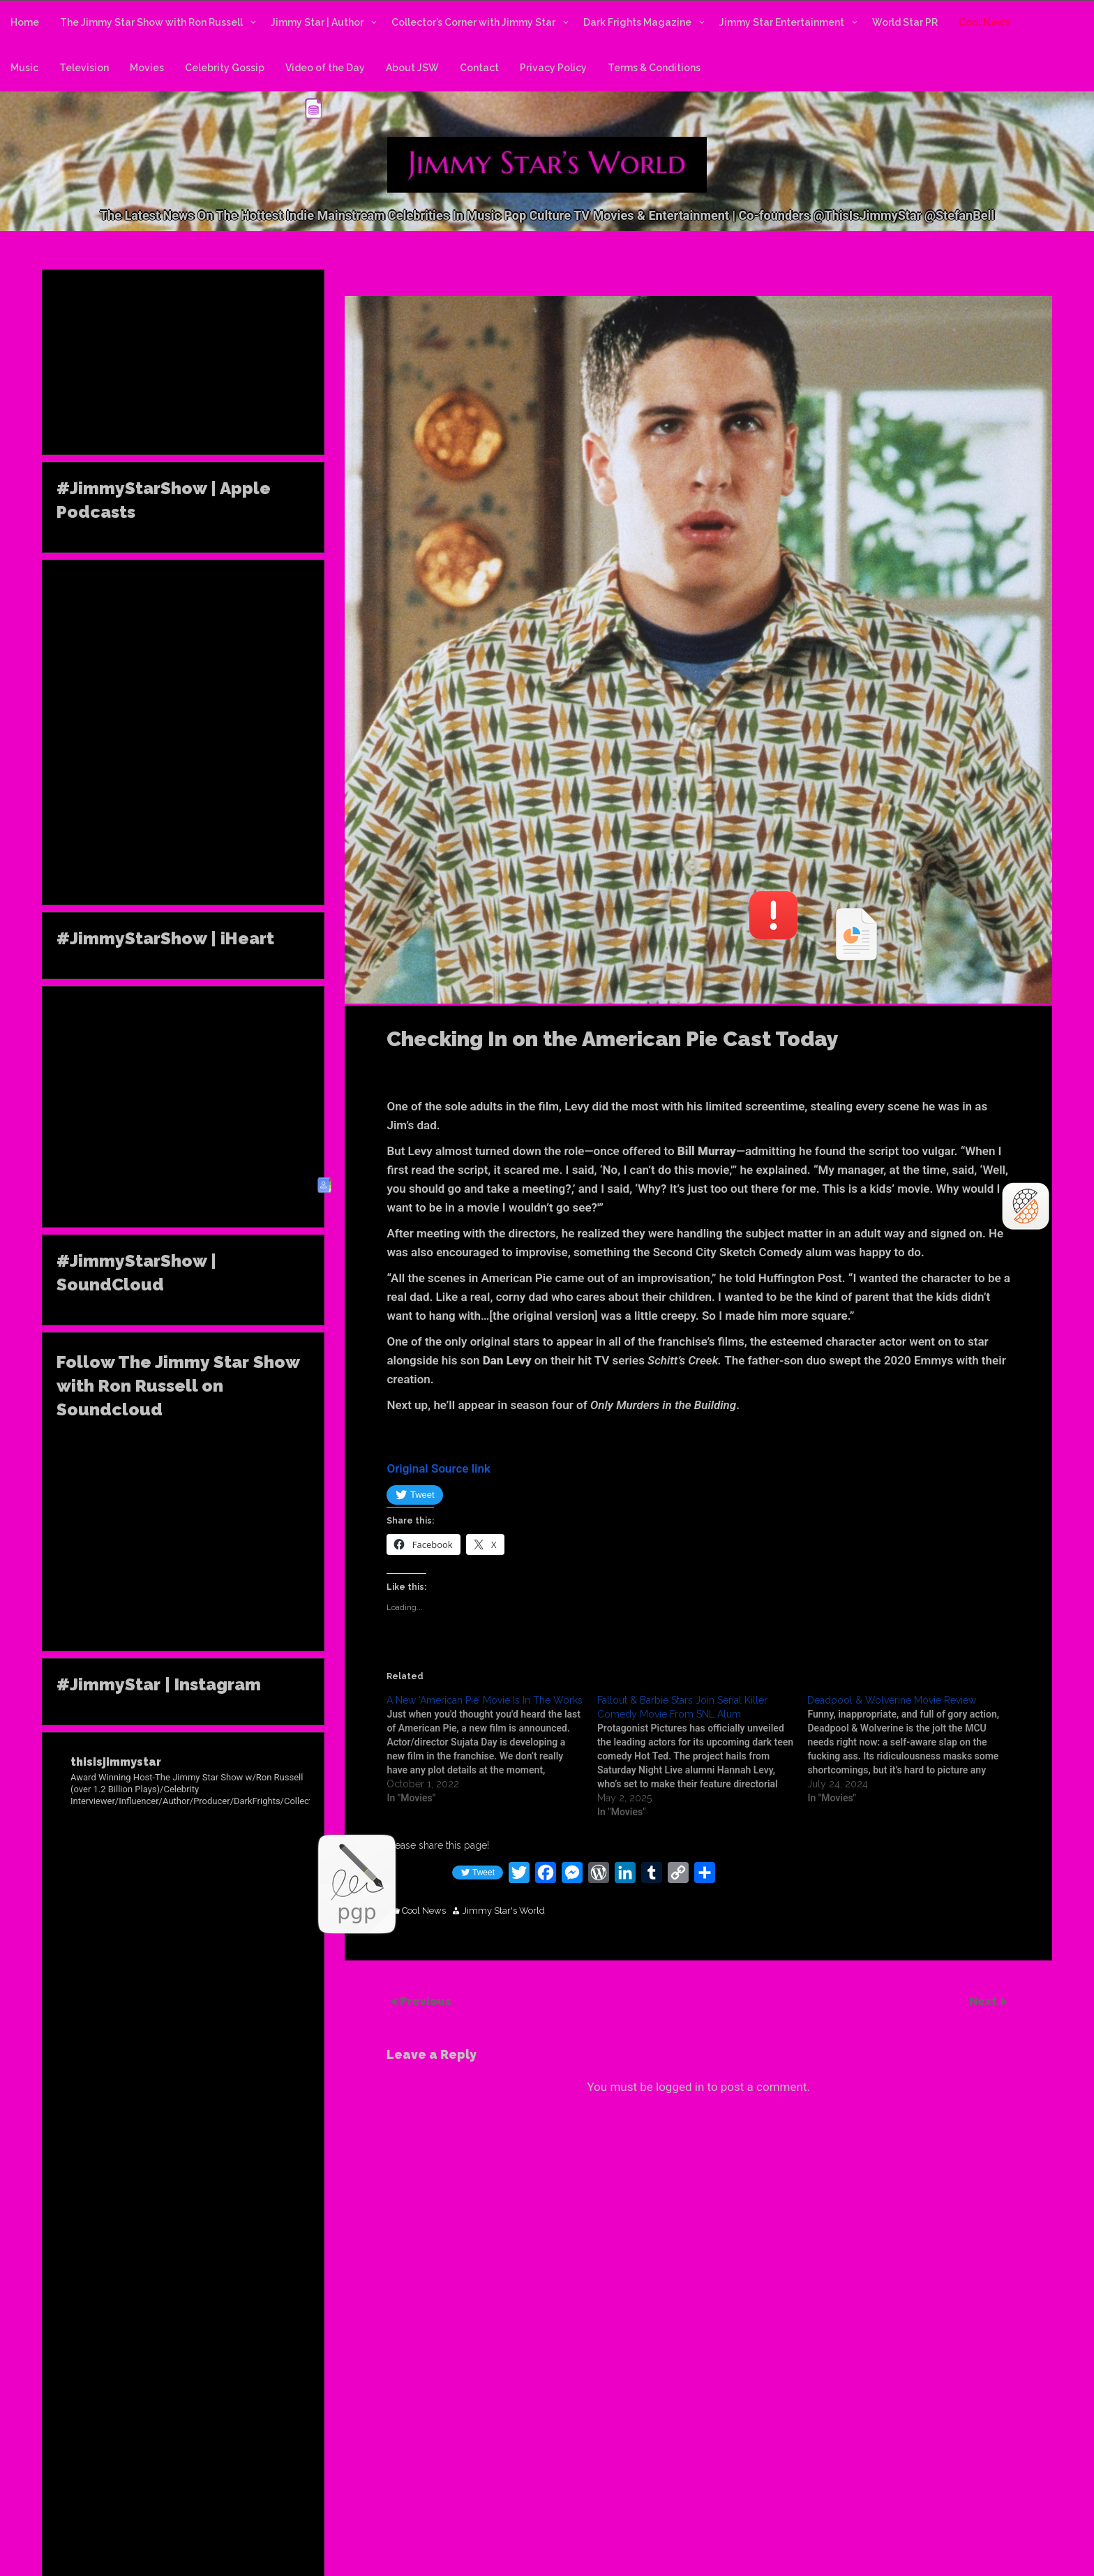  I want to click on a PGP digital signature file, so click(357, 1884).